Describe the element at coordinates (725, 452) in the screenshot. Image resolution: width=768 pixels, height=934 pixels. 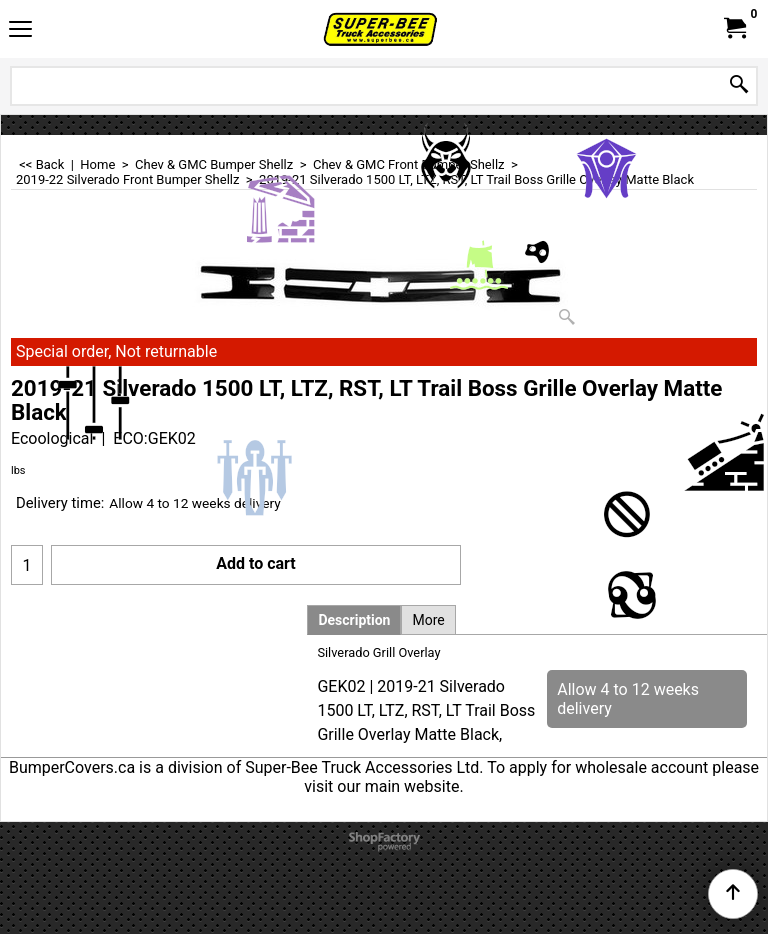
I see `level up or progression indicator` at that location.